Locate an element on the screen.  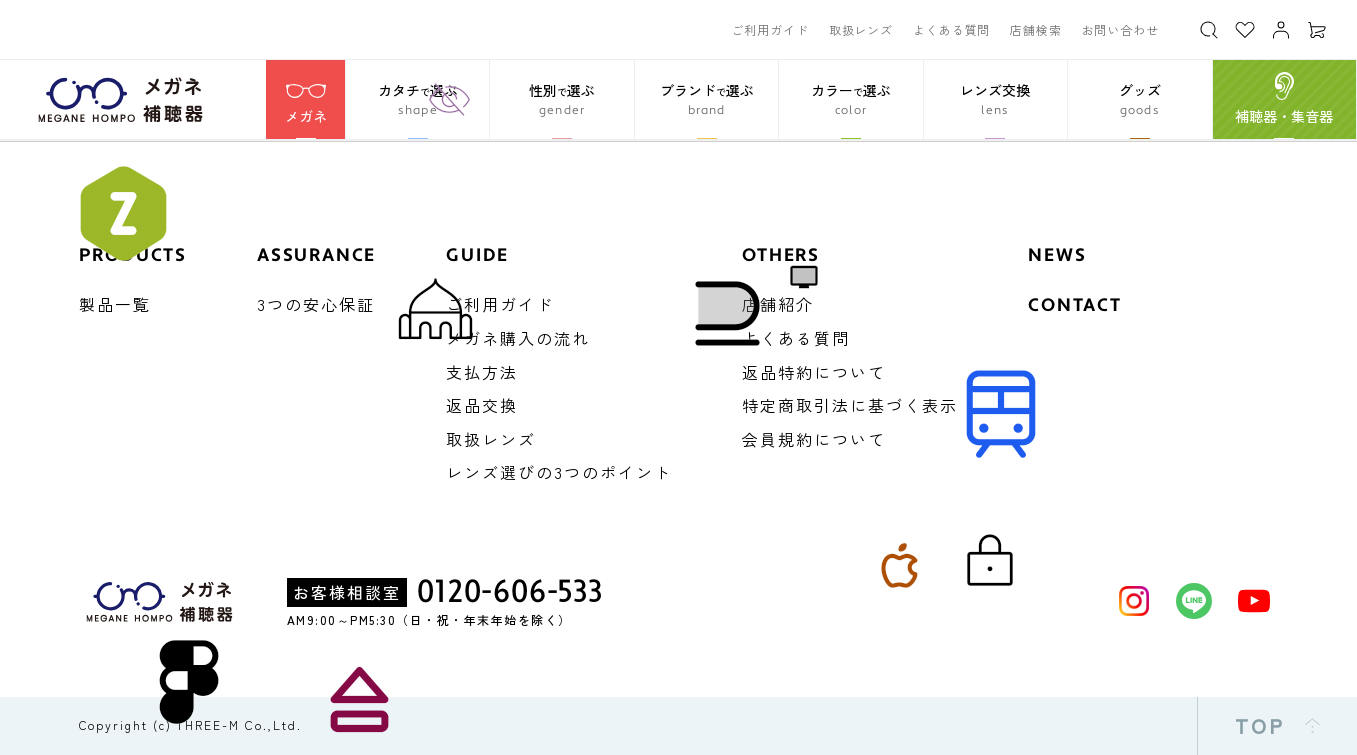
open figma design file is located at coordinates (187, 680).